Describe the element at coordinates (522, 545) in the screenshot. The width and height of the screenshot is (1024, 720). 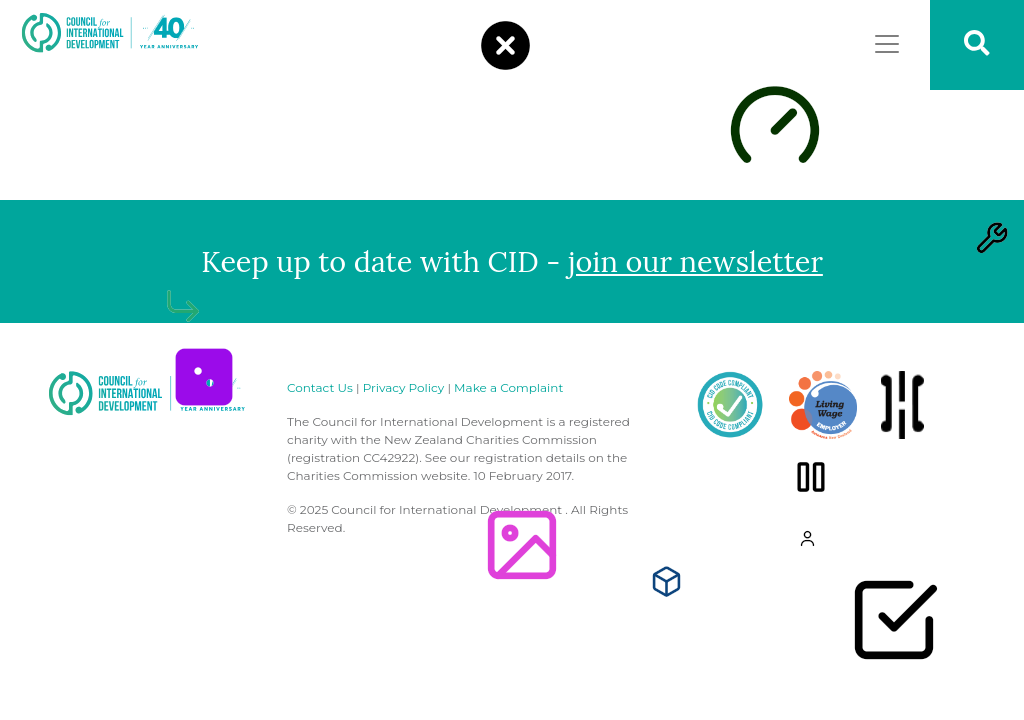
I see `view image or photo` at that location.